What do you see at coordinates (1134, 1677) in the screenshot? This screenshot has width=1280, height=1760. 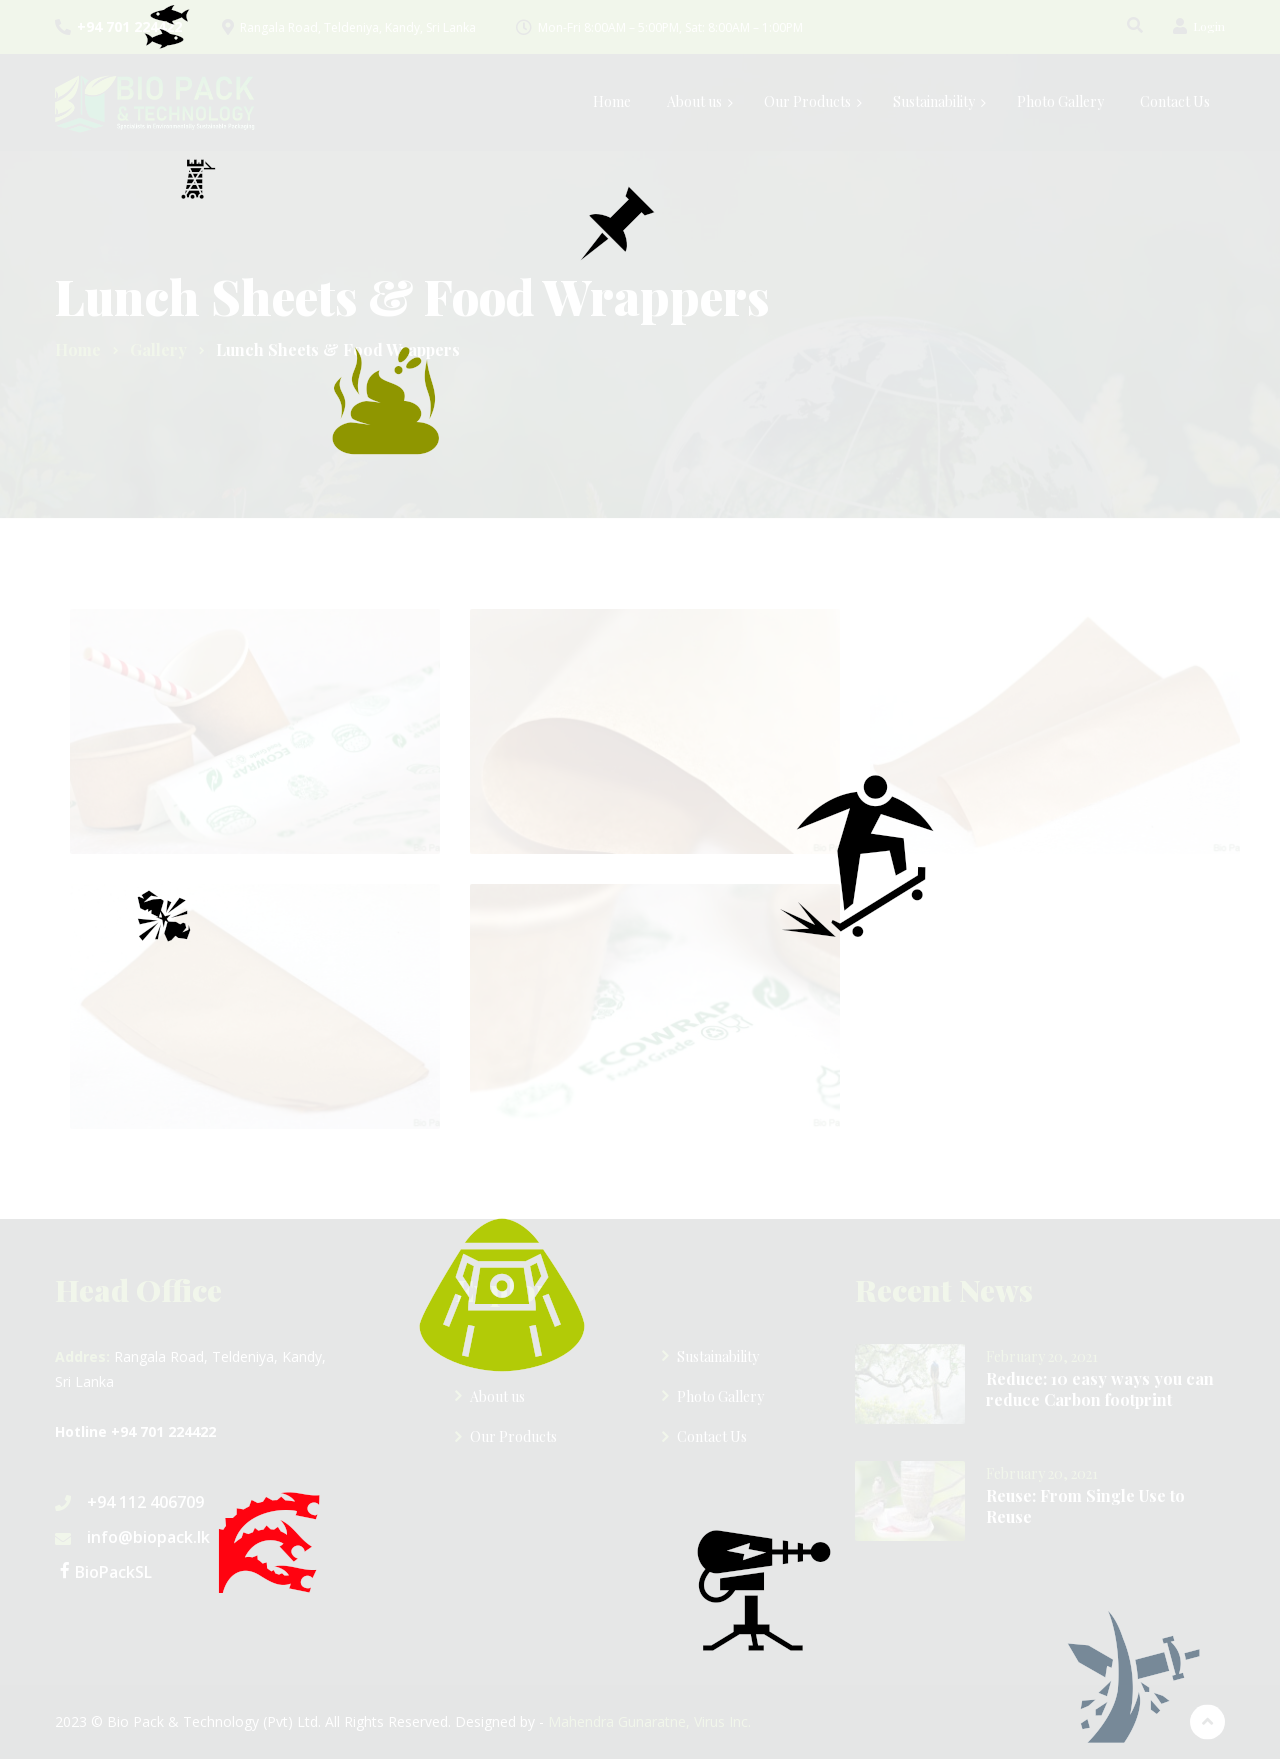 I see `indicates a broken or damaged weapon` at bounding box center [1134, 1677].